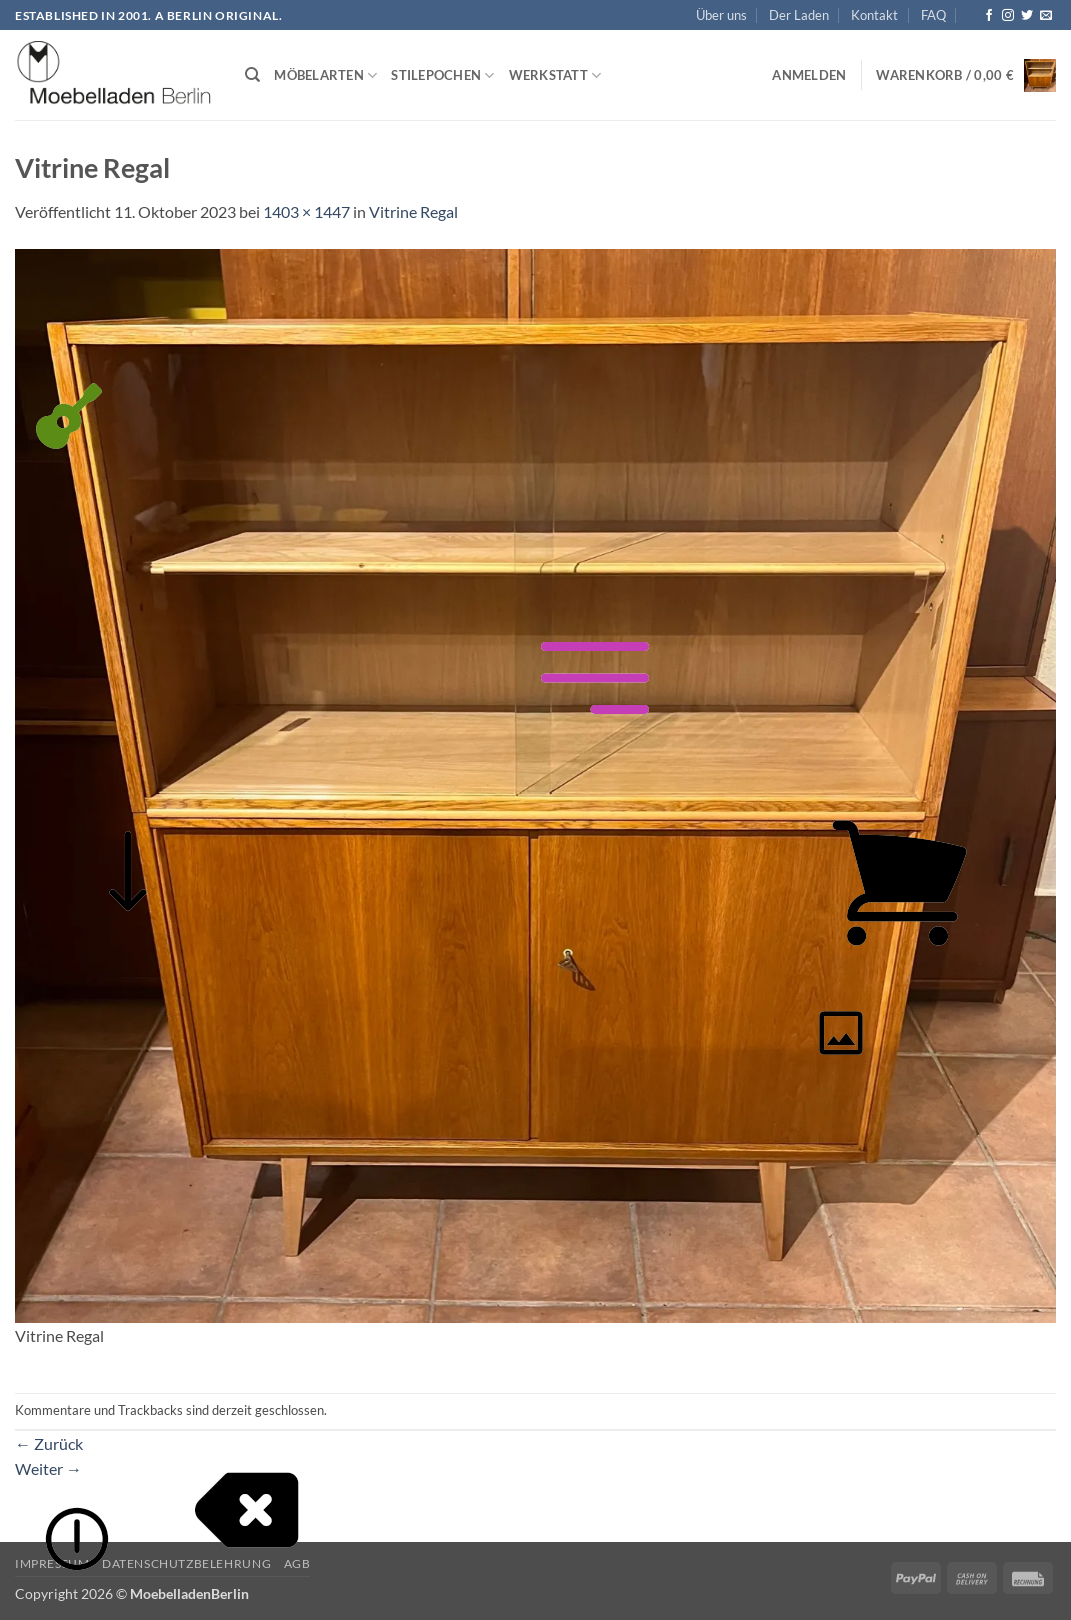  What do you see at coordinates (128, 871) in the screenshot?
I see `scroll down for more content` at bounding box center [128, 871].